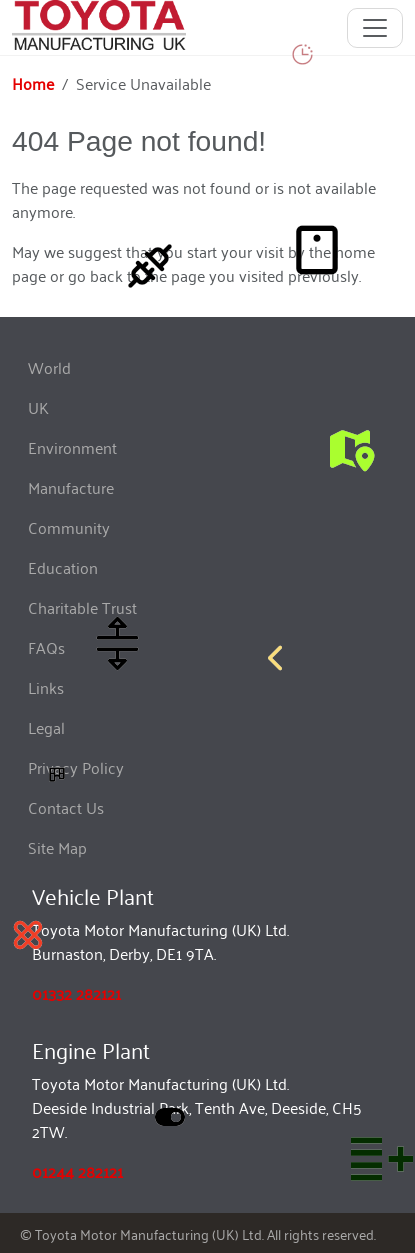 Image resolution: width=415 pixels, height=1253 pixels. Describe the element at coordinates (28, 935) in the screenshot. I see `access first aid or medical help options` at that location.